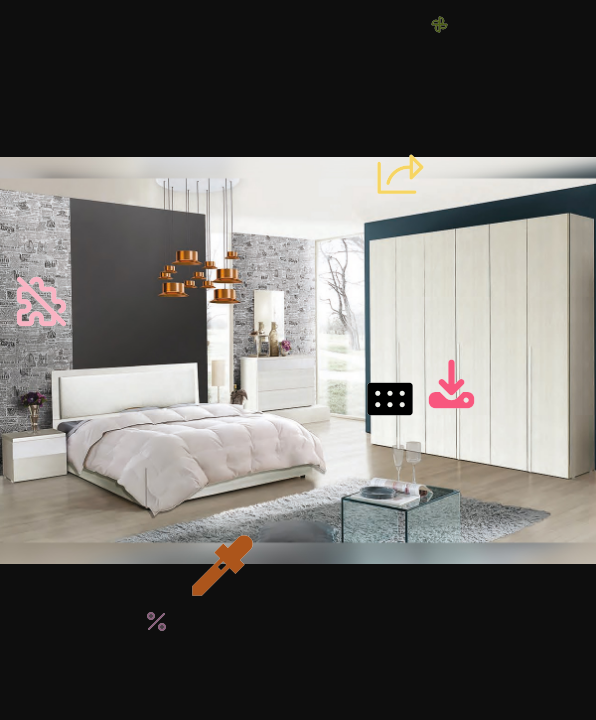 The width and height of the screenshot is (596, 720). What do you see at coordinates (41, 301) in the screenshot?
I see `disable or remove an extension or plugin` at bounding box center [41, 301].